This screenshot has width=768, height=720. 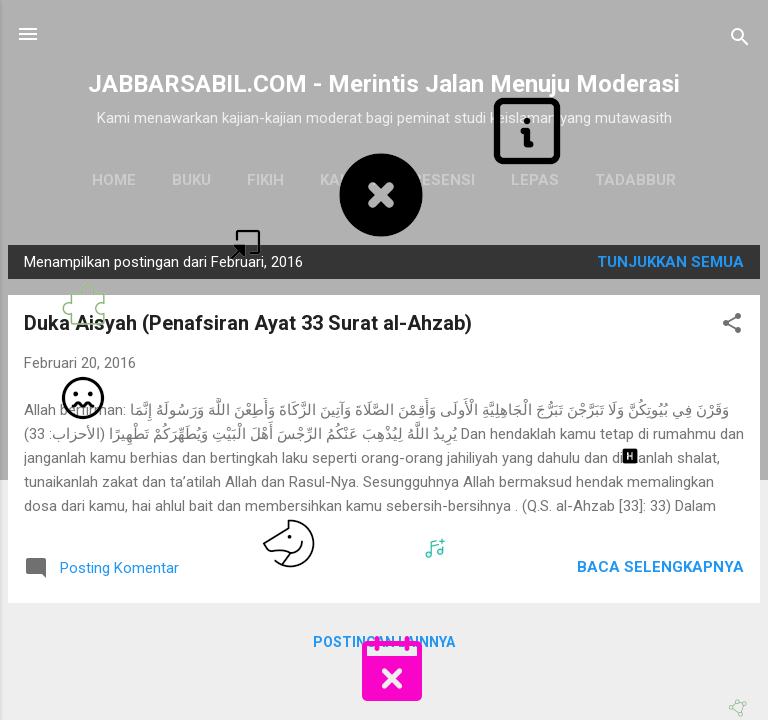 I want to click on access plugins or extensions, so click(x=86, y=306).